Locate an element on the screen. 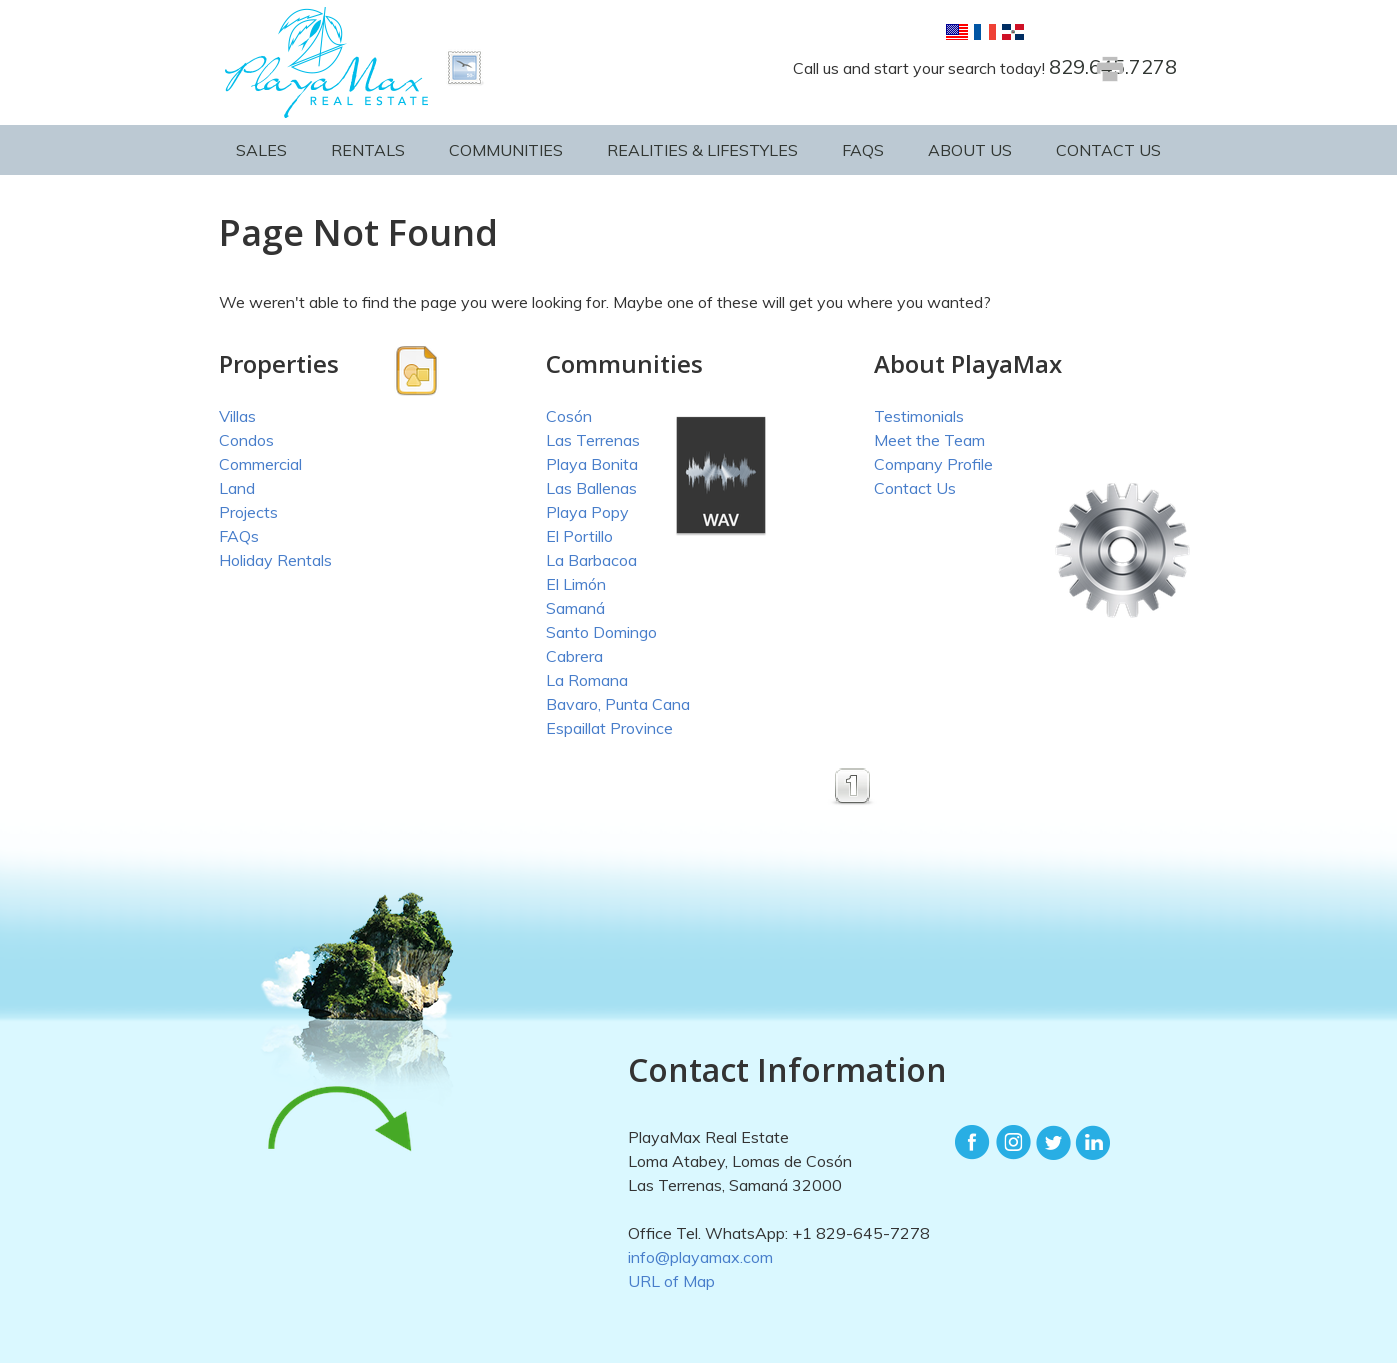 This screenshot has width=1397, height=1363. print the current document is located at coordinates (1110, 70).